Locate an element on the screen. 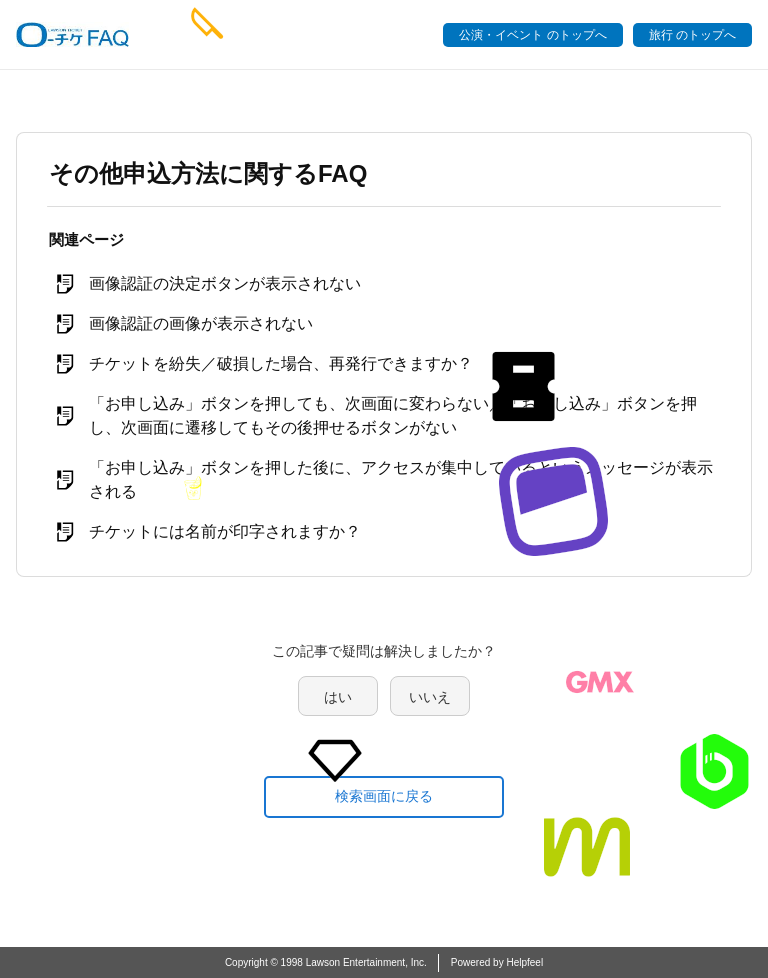 This screenshot has height=978, width=768. access cooking or recipe features is located at coordinates (206, 23).